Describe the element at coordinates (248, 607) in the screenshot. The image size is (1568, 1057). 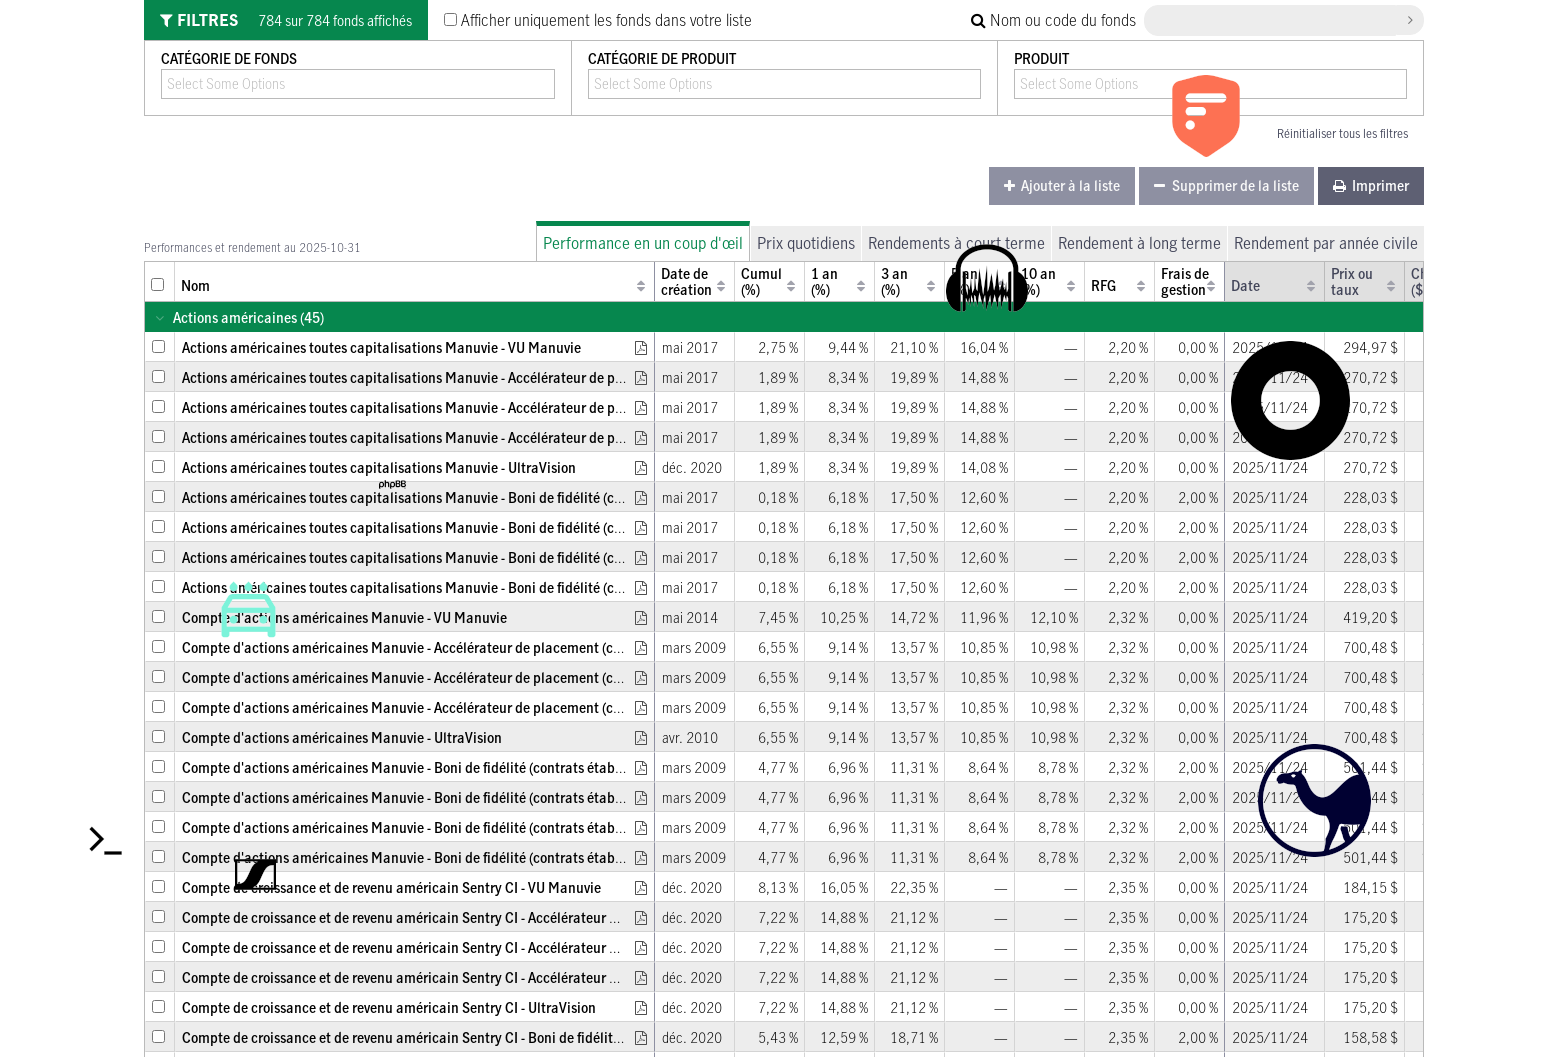
I see `find nearby car wash locations` at that location.